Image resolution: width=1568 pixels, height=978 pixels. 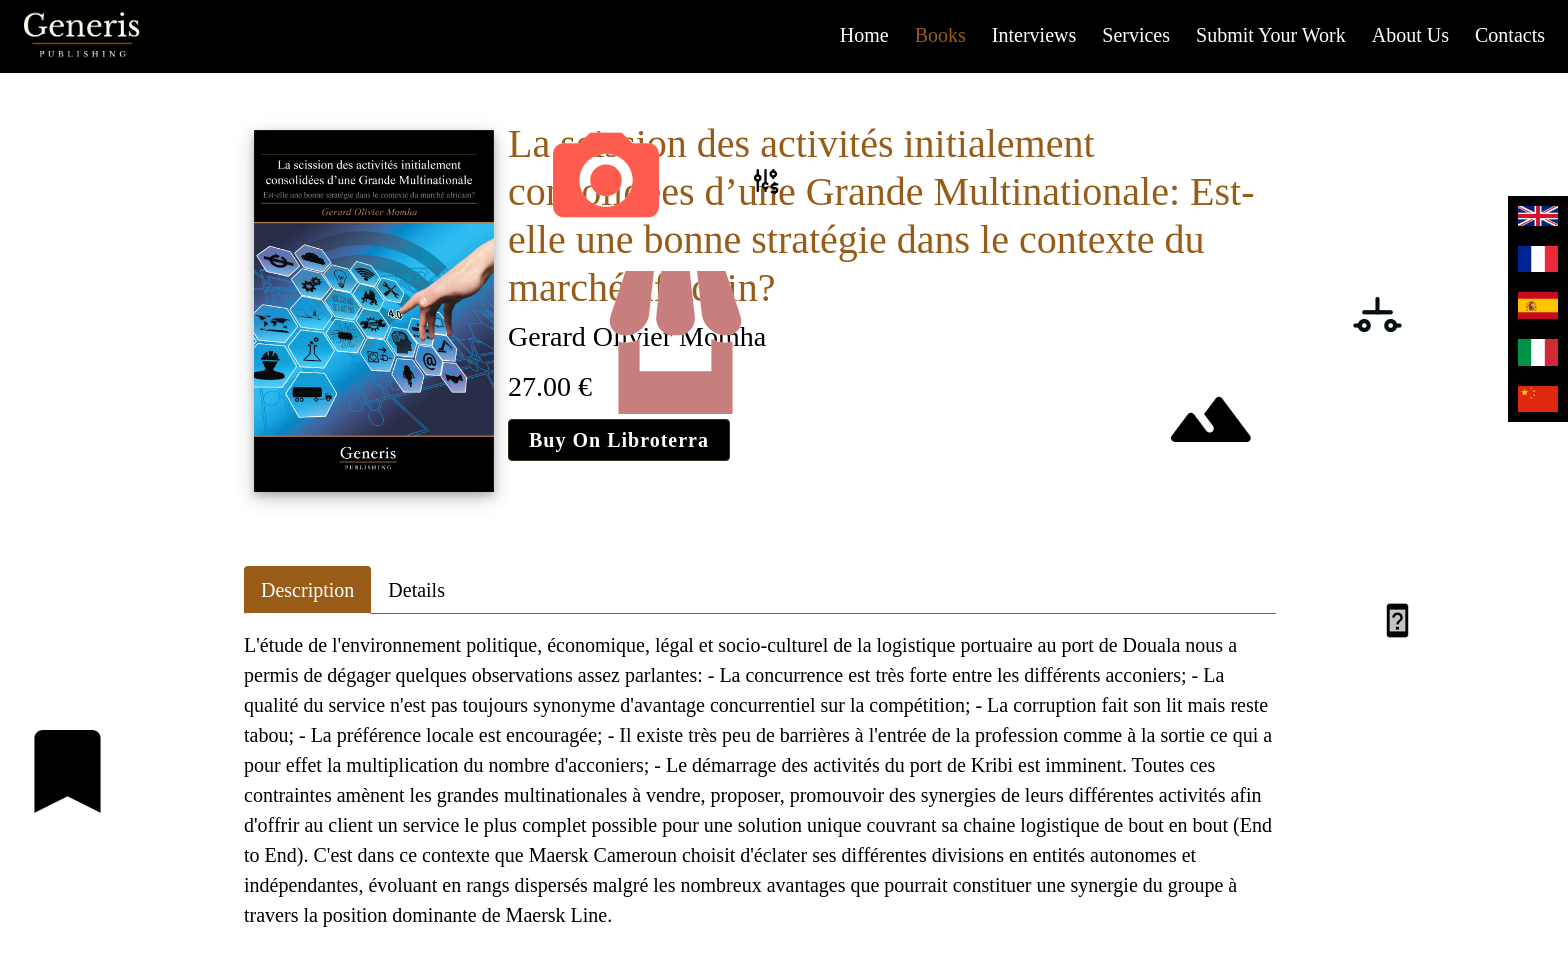 I want to click on unknown or unrecognized device connected, so click(x=1397, y=620).